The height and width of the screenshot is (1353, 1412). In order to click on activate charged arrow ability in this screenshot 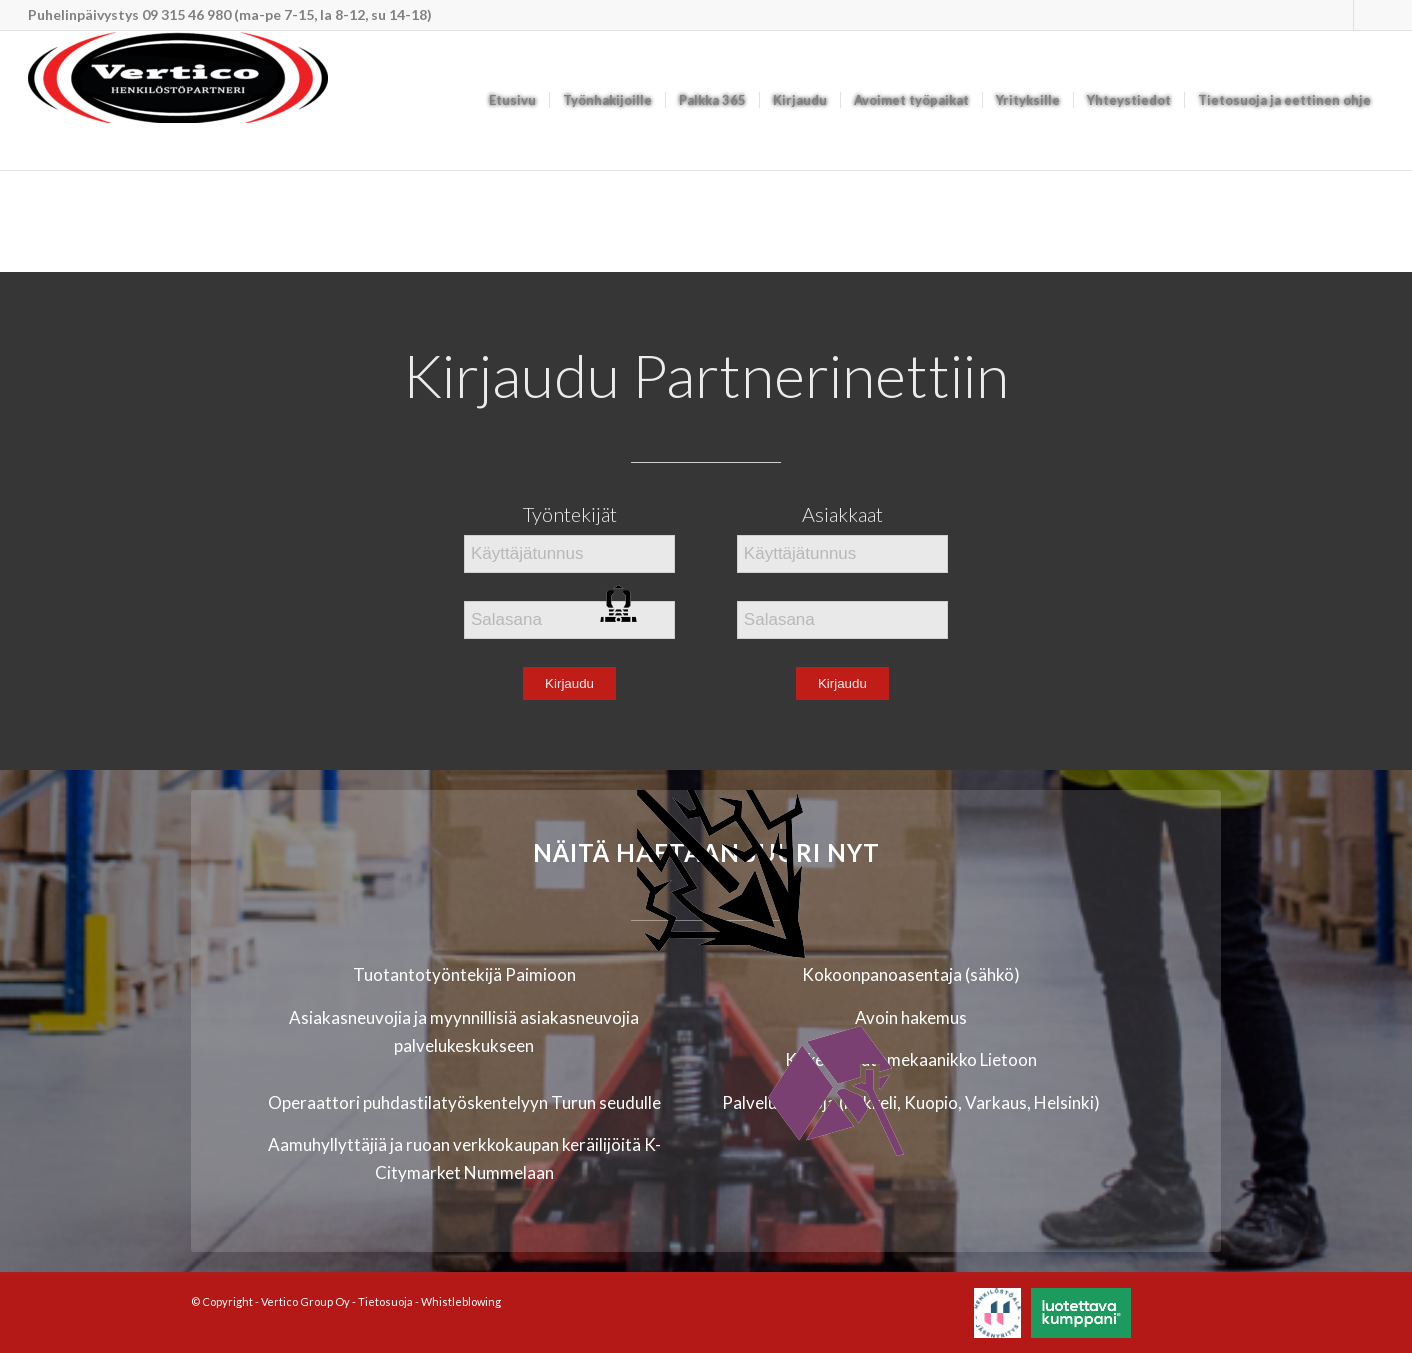, I will do `click(721, 874)`.